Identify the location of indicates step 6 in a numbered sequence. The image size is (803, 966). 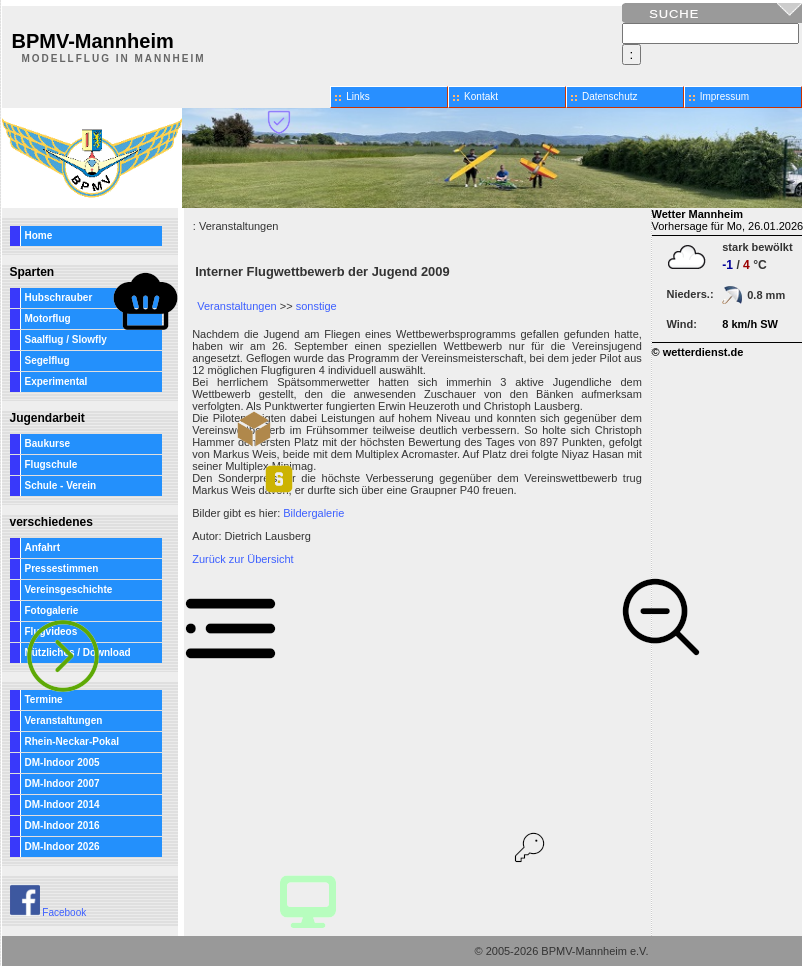
(279, 479).